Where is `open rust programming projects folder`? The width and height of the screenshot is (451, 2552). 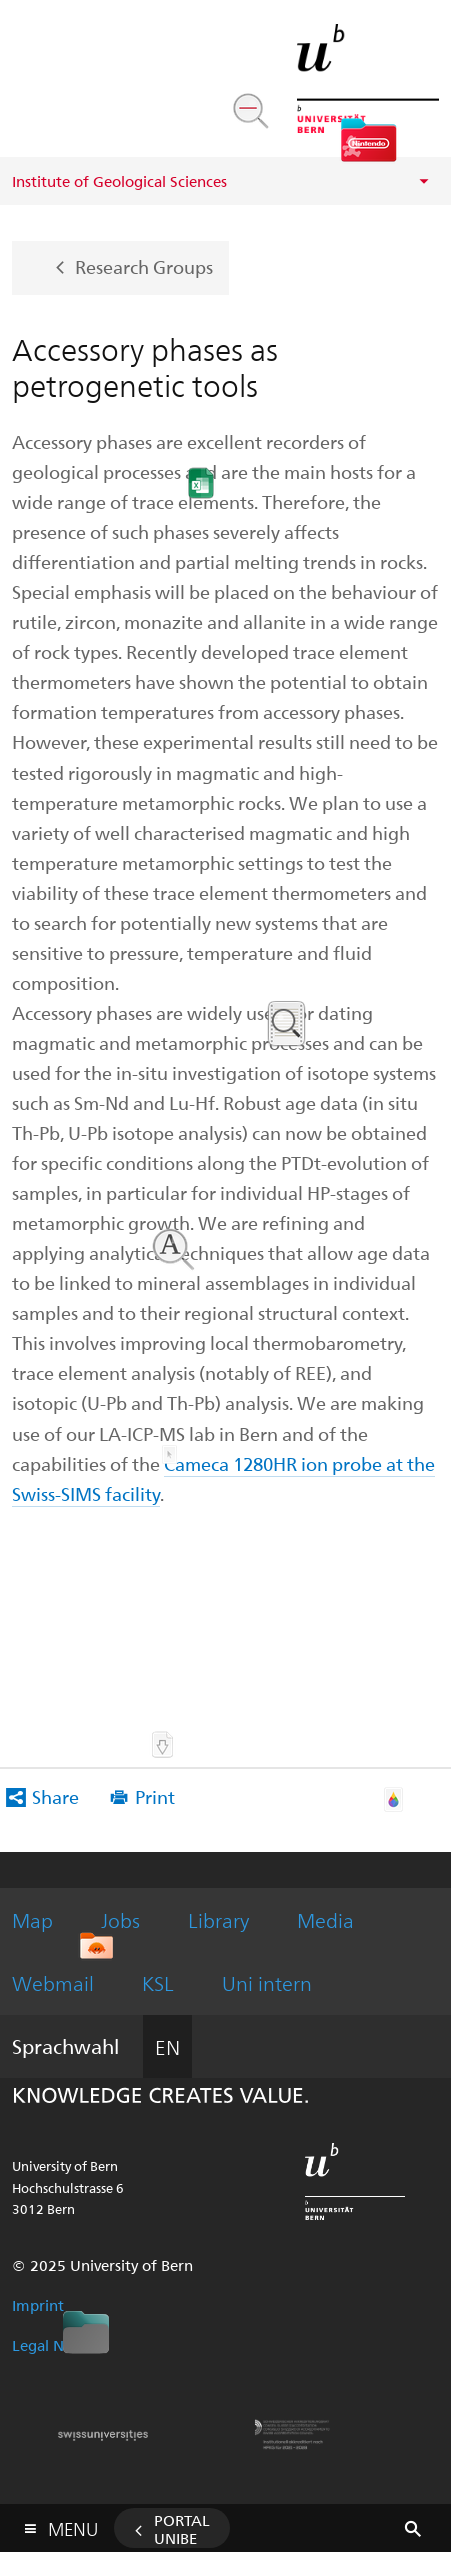 open rust programming projects folder is located at coordinates (96, 1946).